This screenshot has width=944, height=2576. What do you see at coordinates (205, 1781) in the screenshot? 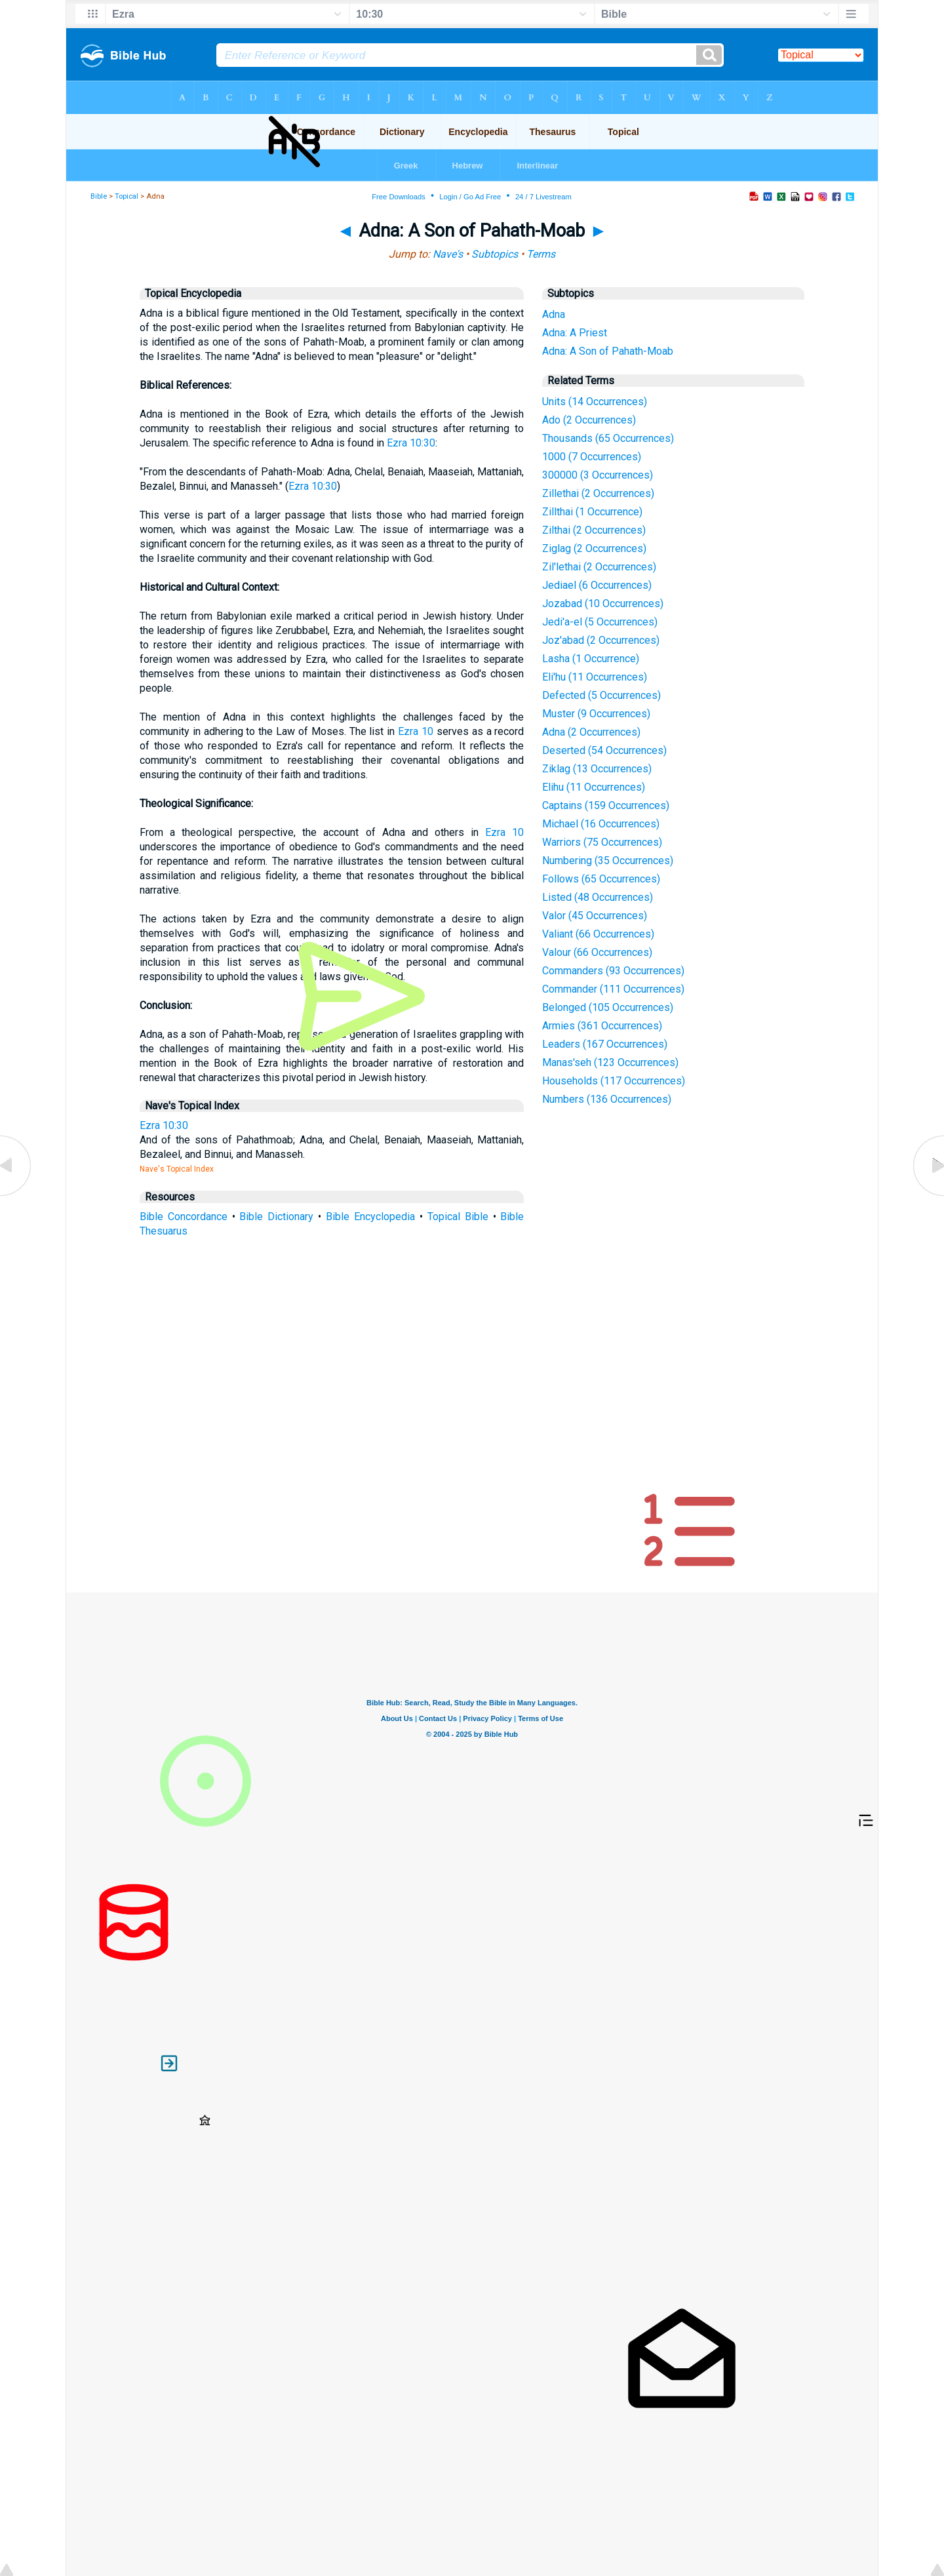
I see `open a new issue` at bounding box center [205, 1781].